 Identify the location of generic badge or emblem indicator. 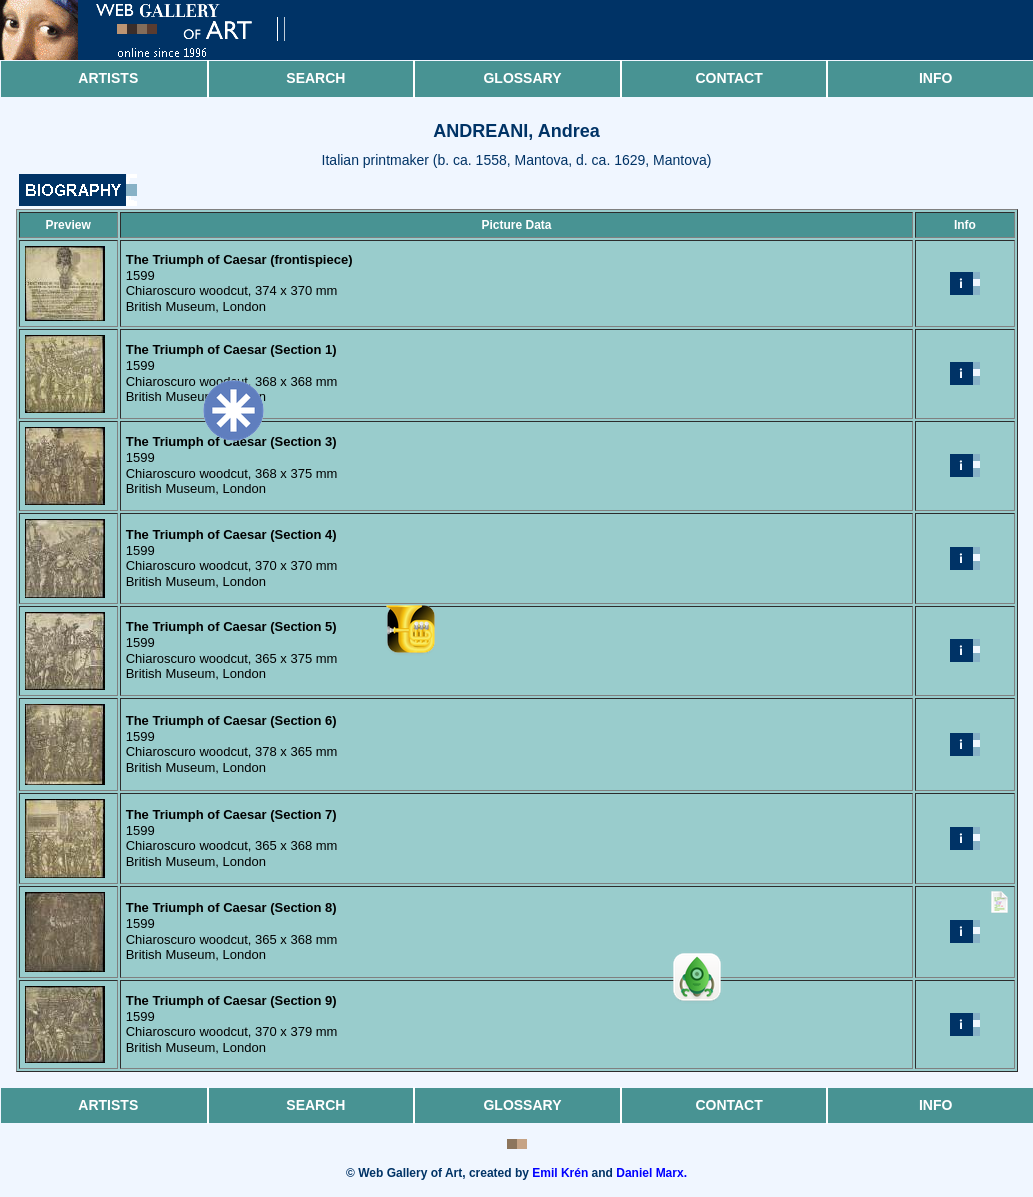
(233, 410).